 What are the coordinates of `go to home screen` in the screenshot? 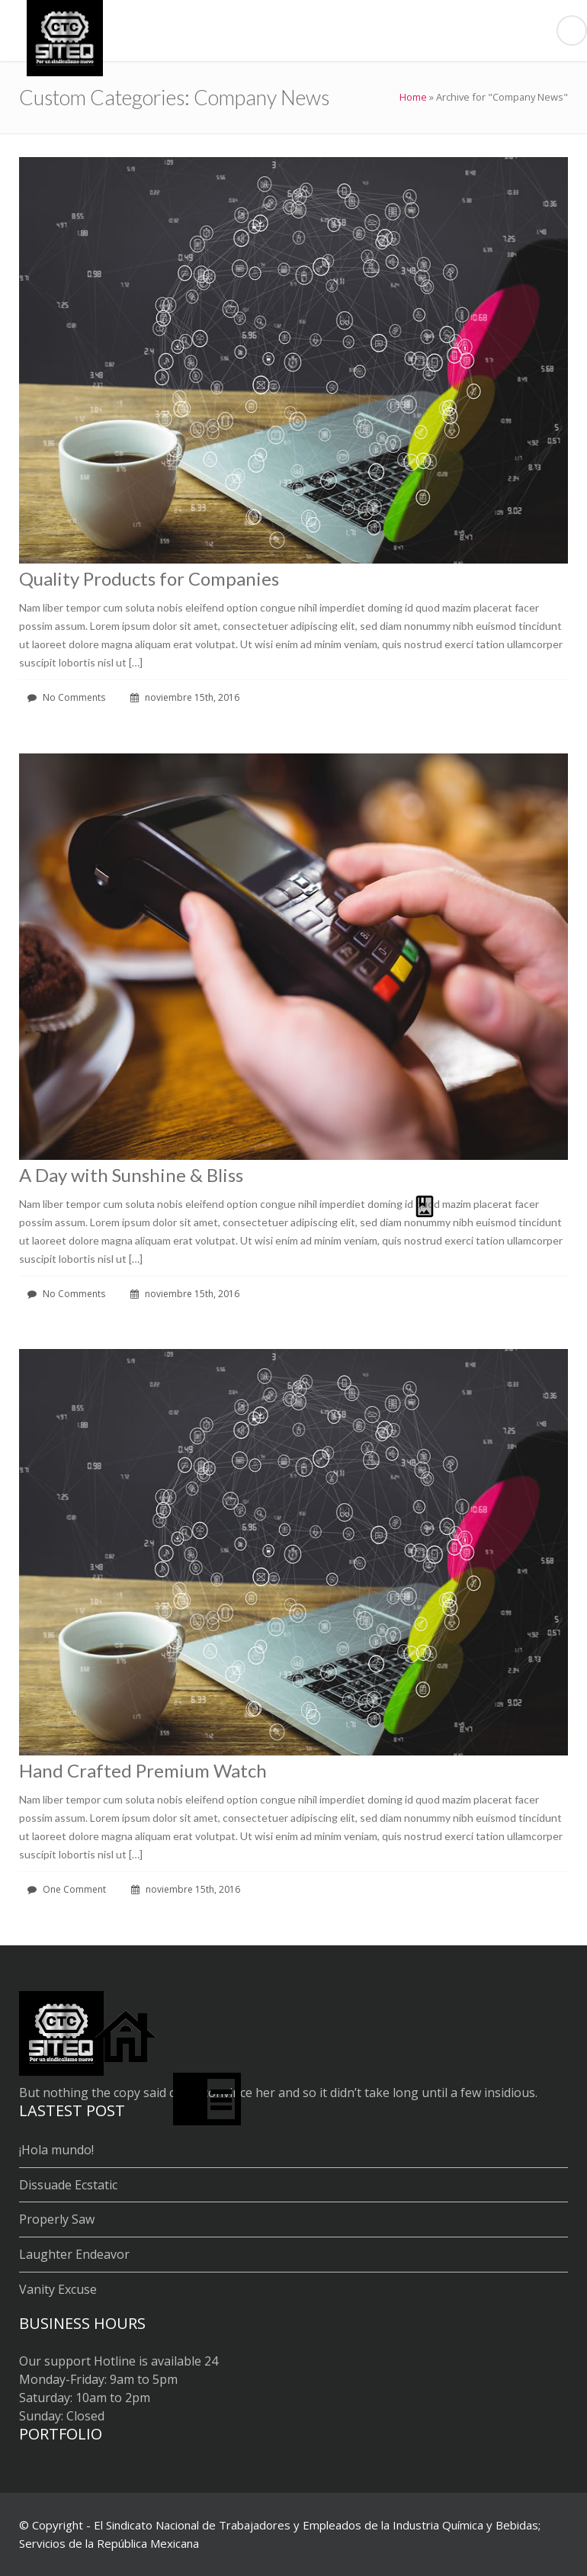 It's located at (126, 2038).